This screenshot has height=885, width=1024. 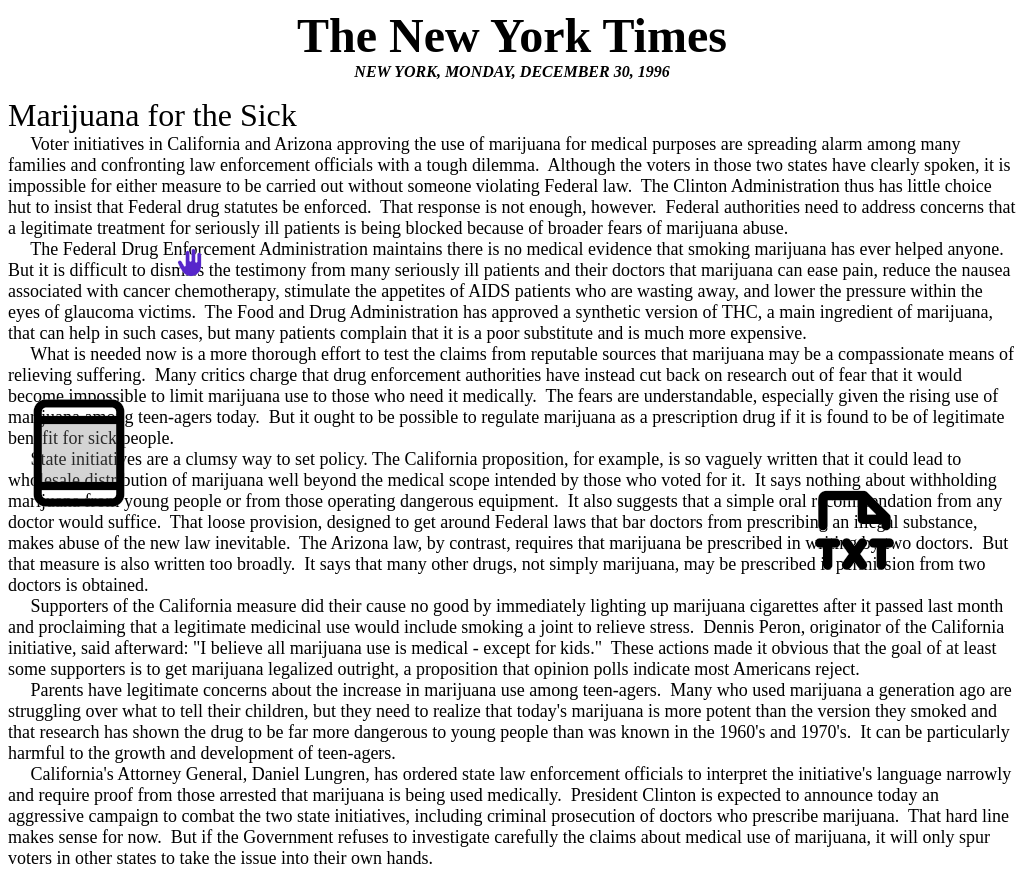 What do you see at coordinates (79, 453) in the screenshot?
I see `switch to tablet view or layout` at bounding box center [79, 453].